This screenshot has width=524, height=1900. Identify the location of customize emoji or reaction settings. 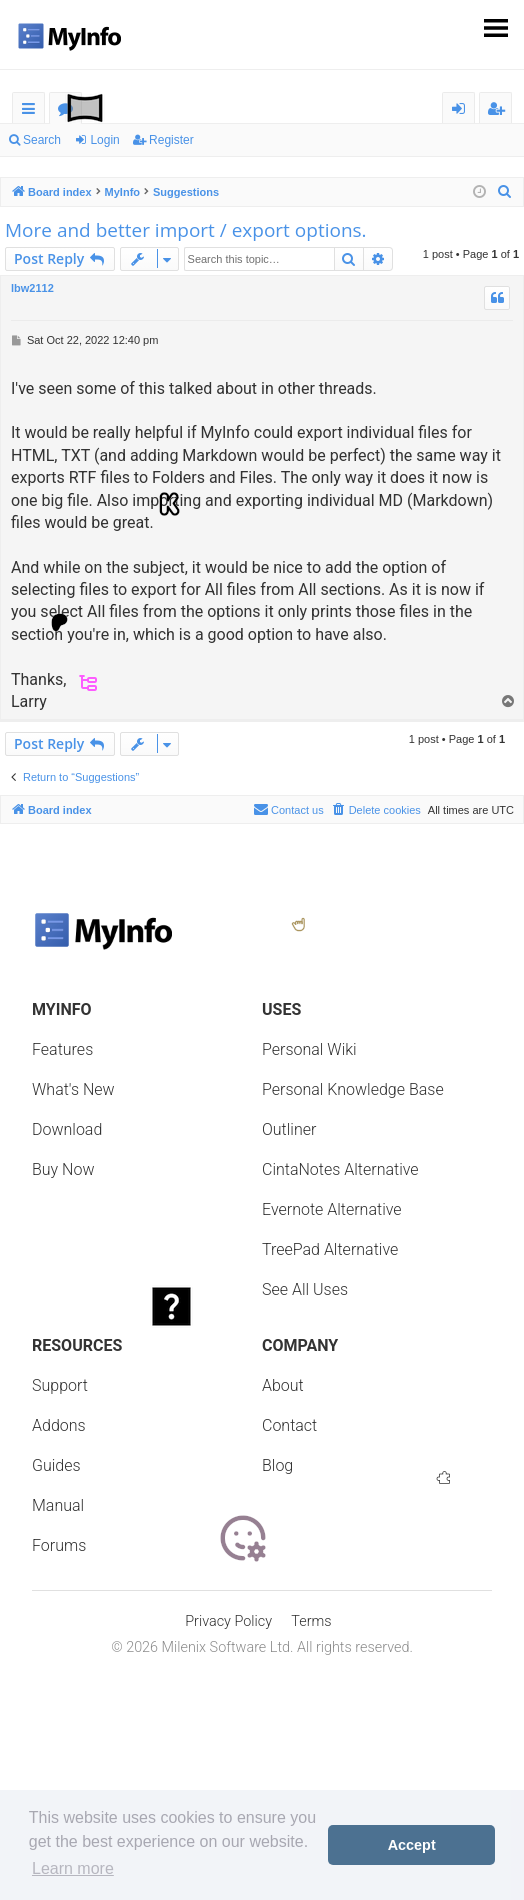
(243, 1538).